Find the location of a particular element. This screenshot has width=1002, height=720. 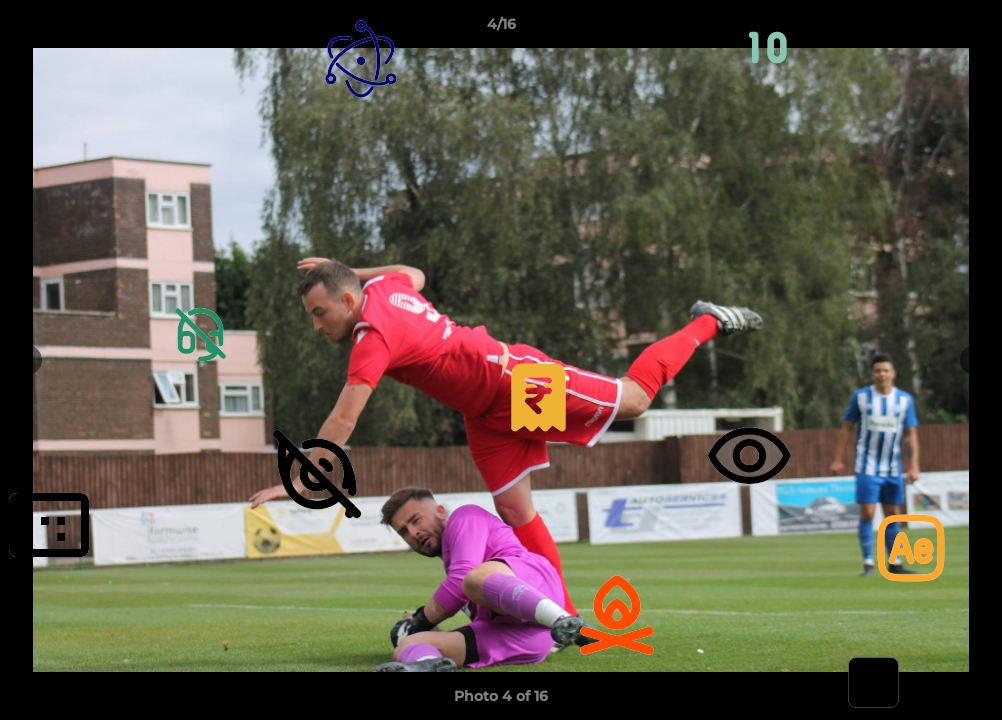

indicates item number 10 in a list or sequence is located at coordinates (764, 47).